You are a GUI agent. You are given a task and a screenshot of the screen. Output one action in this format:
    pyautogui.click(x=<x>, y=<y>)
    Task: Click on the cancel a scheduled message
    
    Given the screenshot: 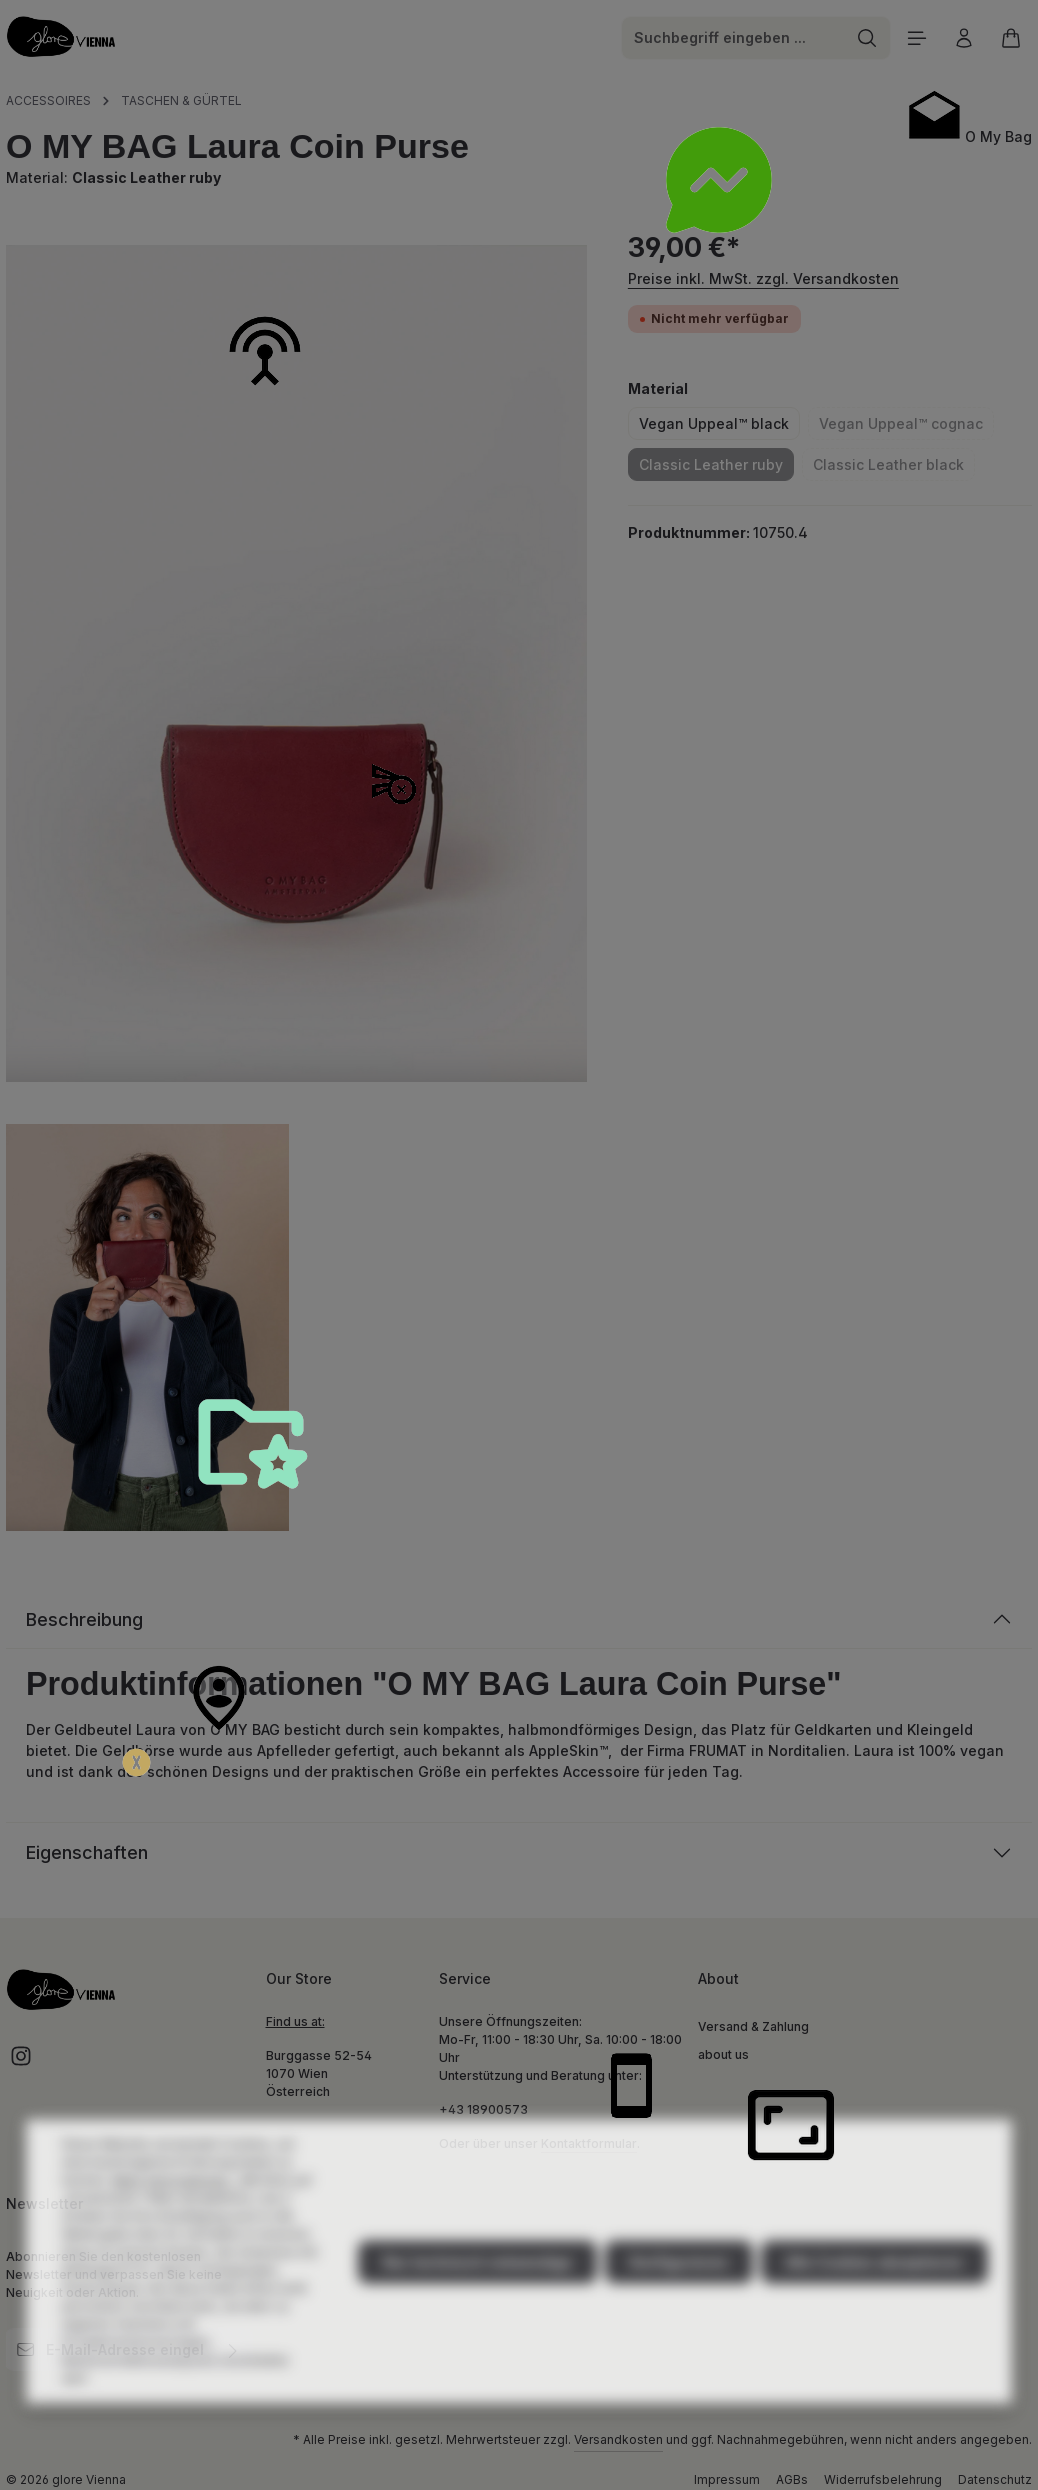 What is the action you would take?
    pyautogui.click(x=393, y=781)
    